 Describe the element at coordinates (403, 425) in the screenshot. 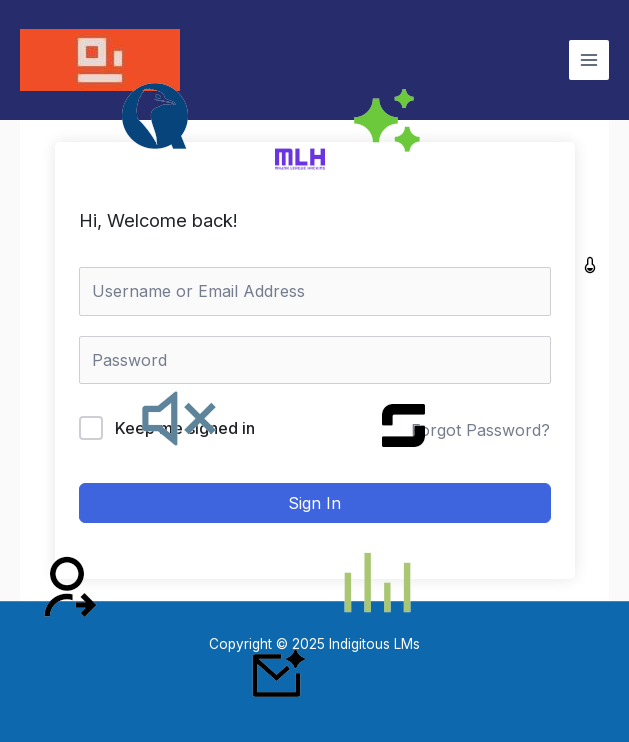

I see `start.gg logo` at that location.